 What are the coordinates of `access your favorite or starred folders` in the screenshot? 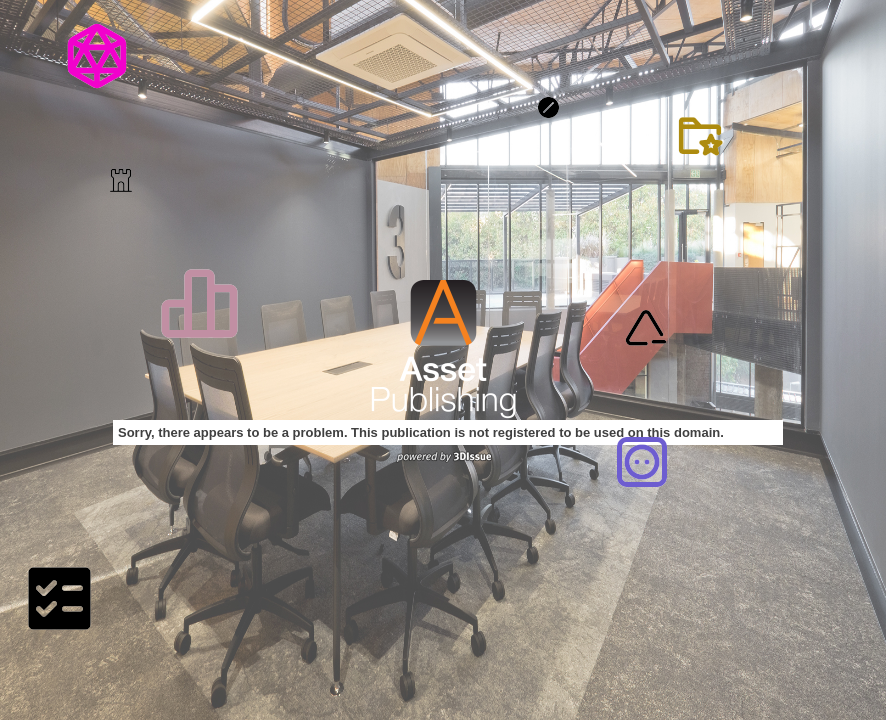 It's located at (700, 136).